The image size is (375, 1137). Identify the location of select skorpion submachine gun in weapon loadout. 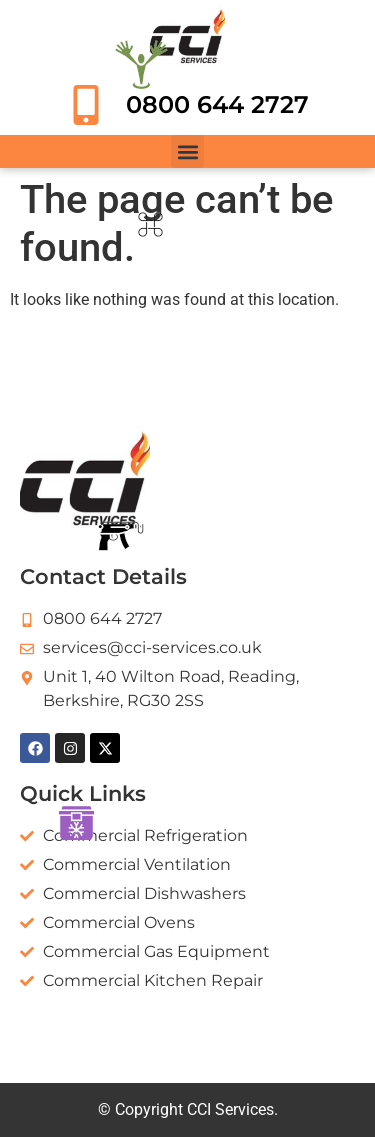
(121, 536).